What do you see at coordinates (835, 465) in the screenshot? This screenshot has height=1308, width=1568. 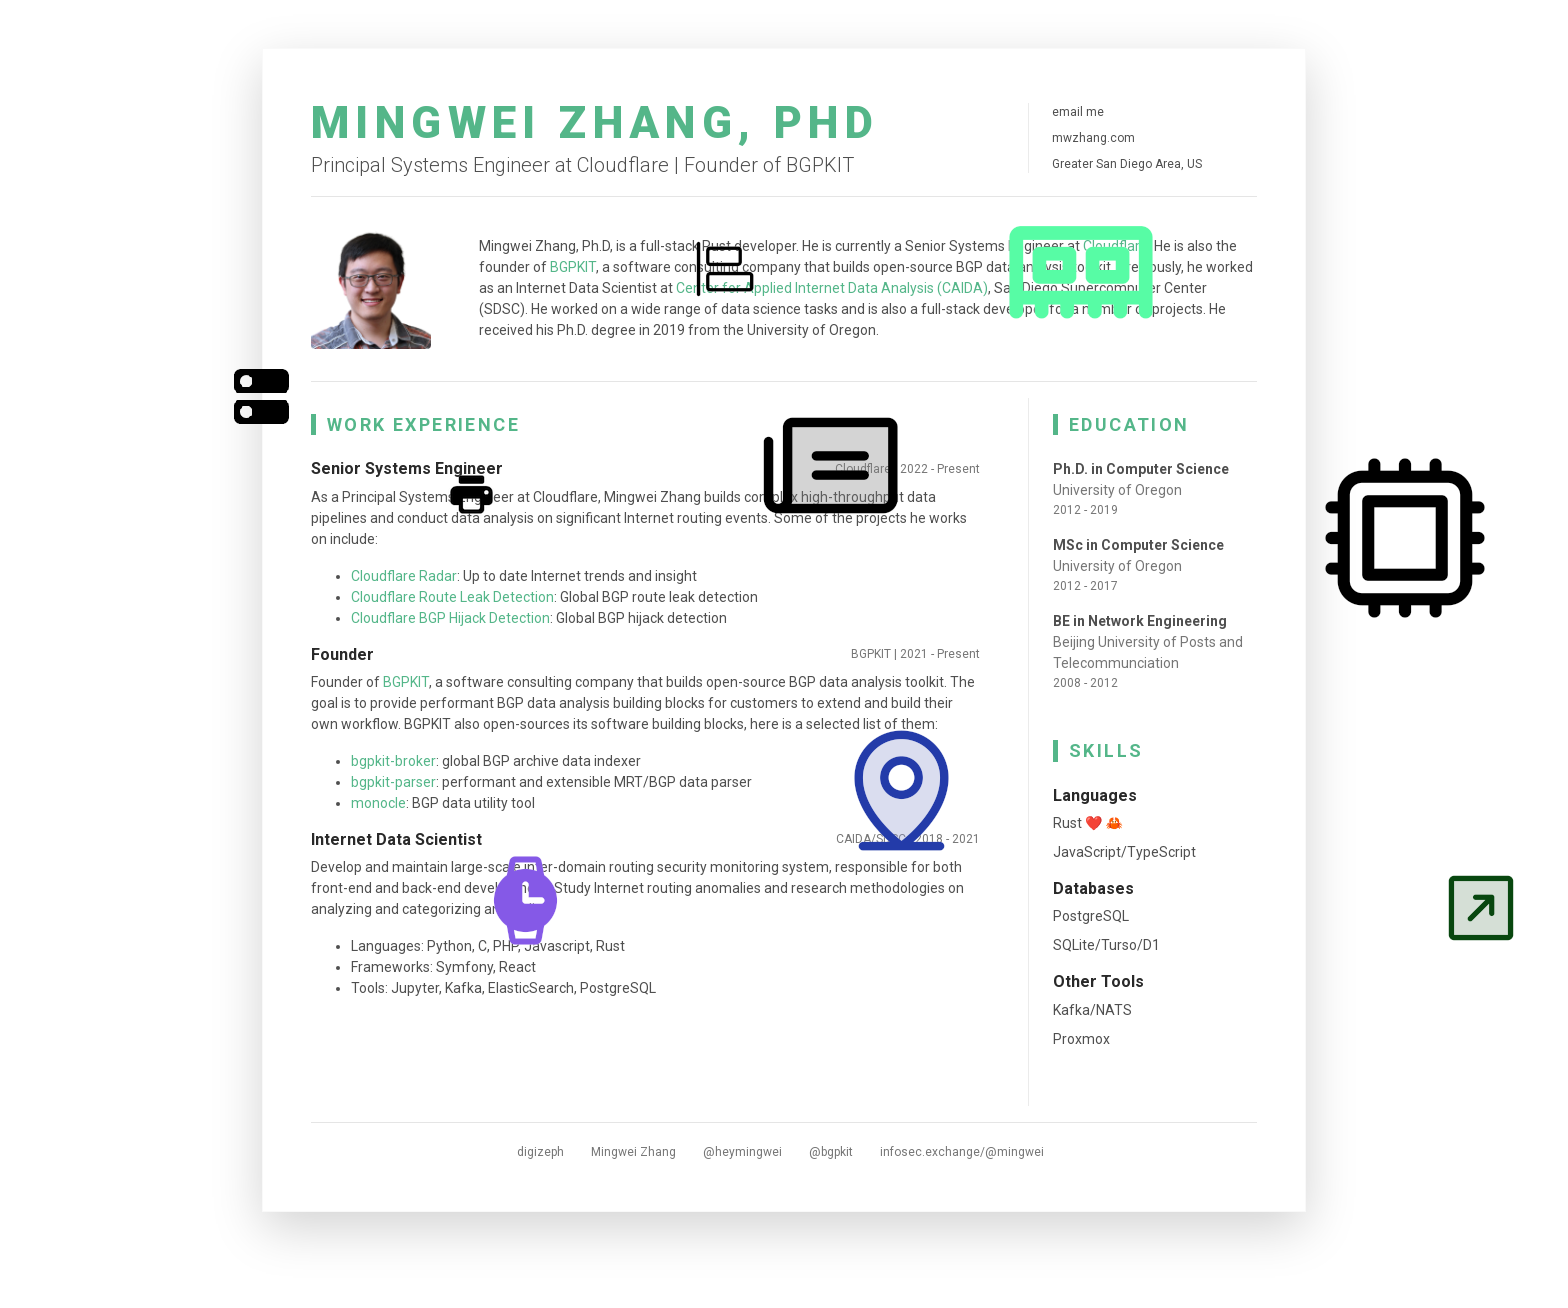 I see `view news articles or updates` at bounding box center [835, 465].